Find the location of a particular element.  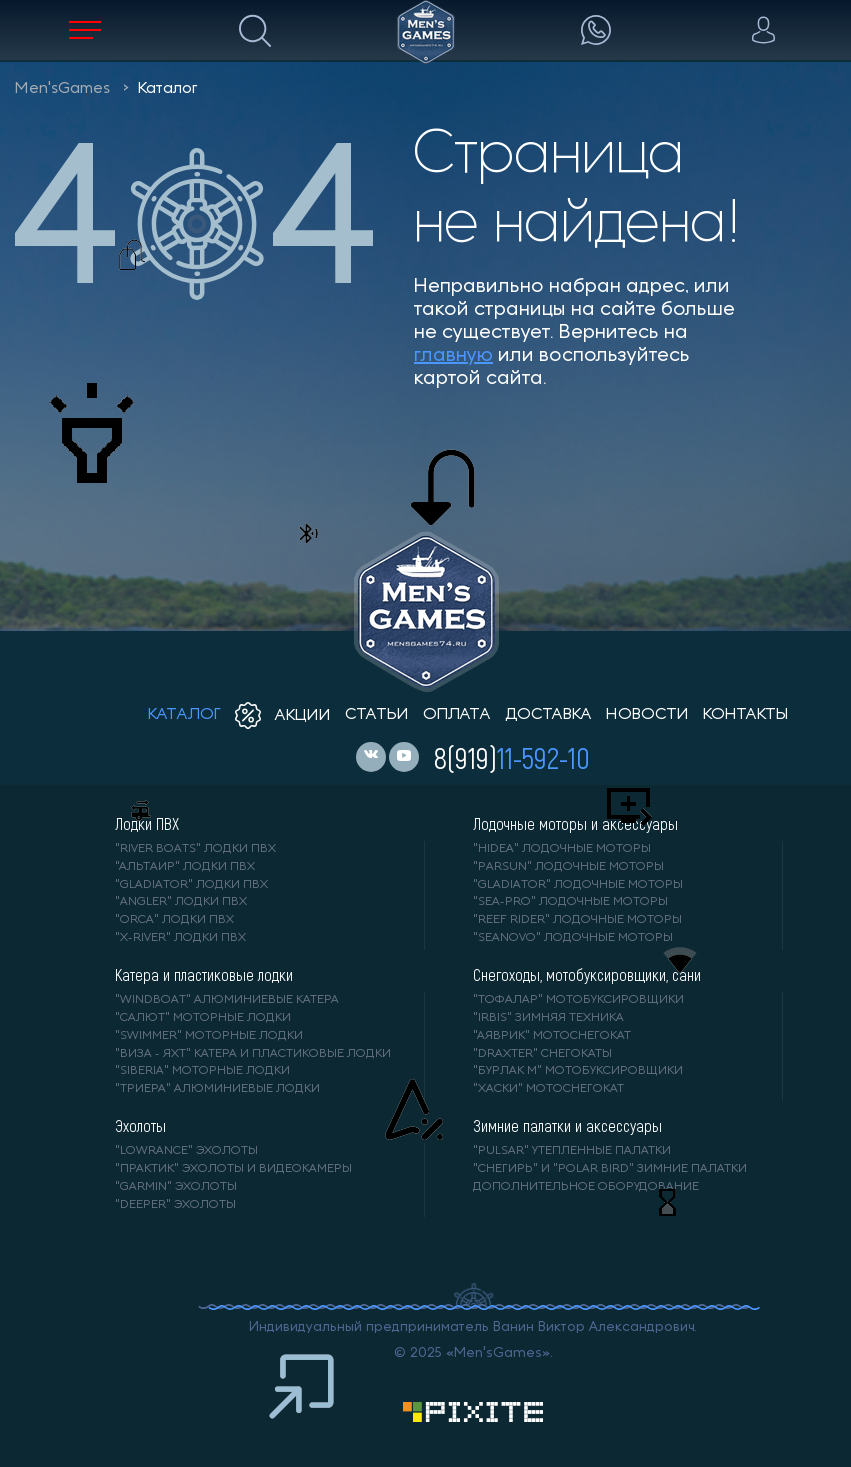

browse tea or hot beverage options is located at coordinates (131, 256).